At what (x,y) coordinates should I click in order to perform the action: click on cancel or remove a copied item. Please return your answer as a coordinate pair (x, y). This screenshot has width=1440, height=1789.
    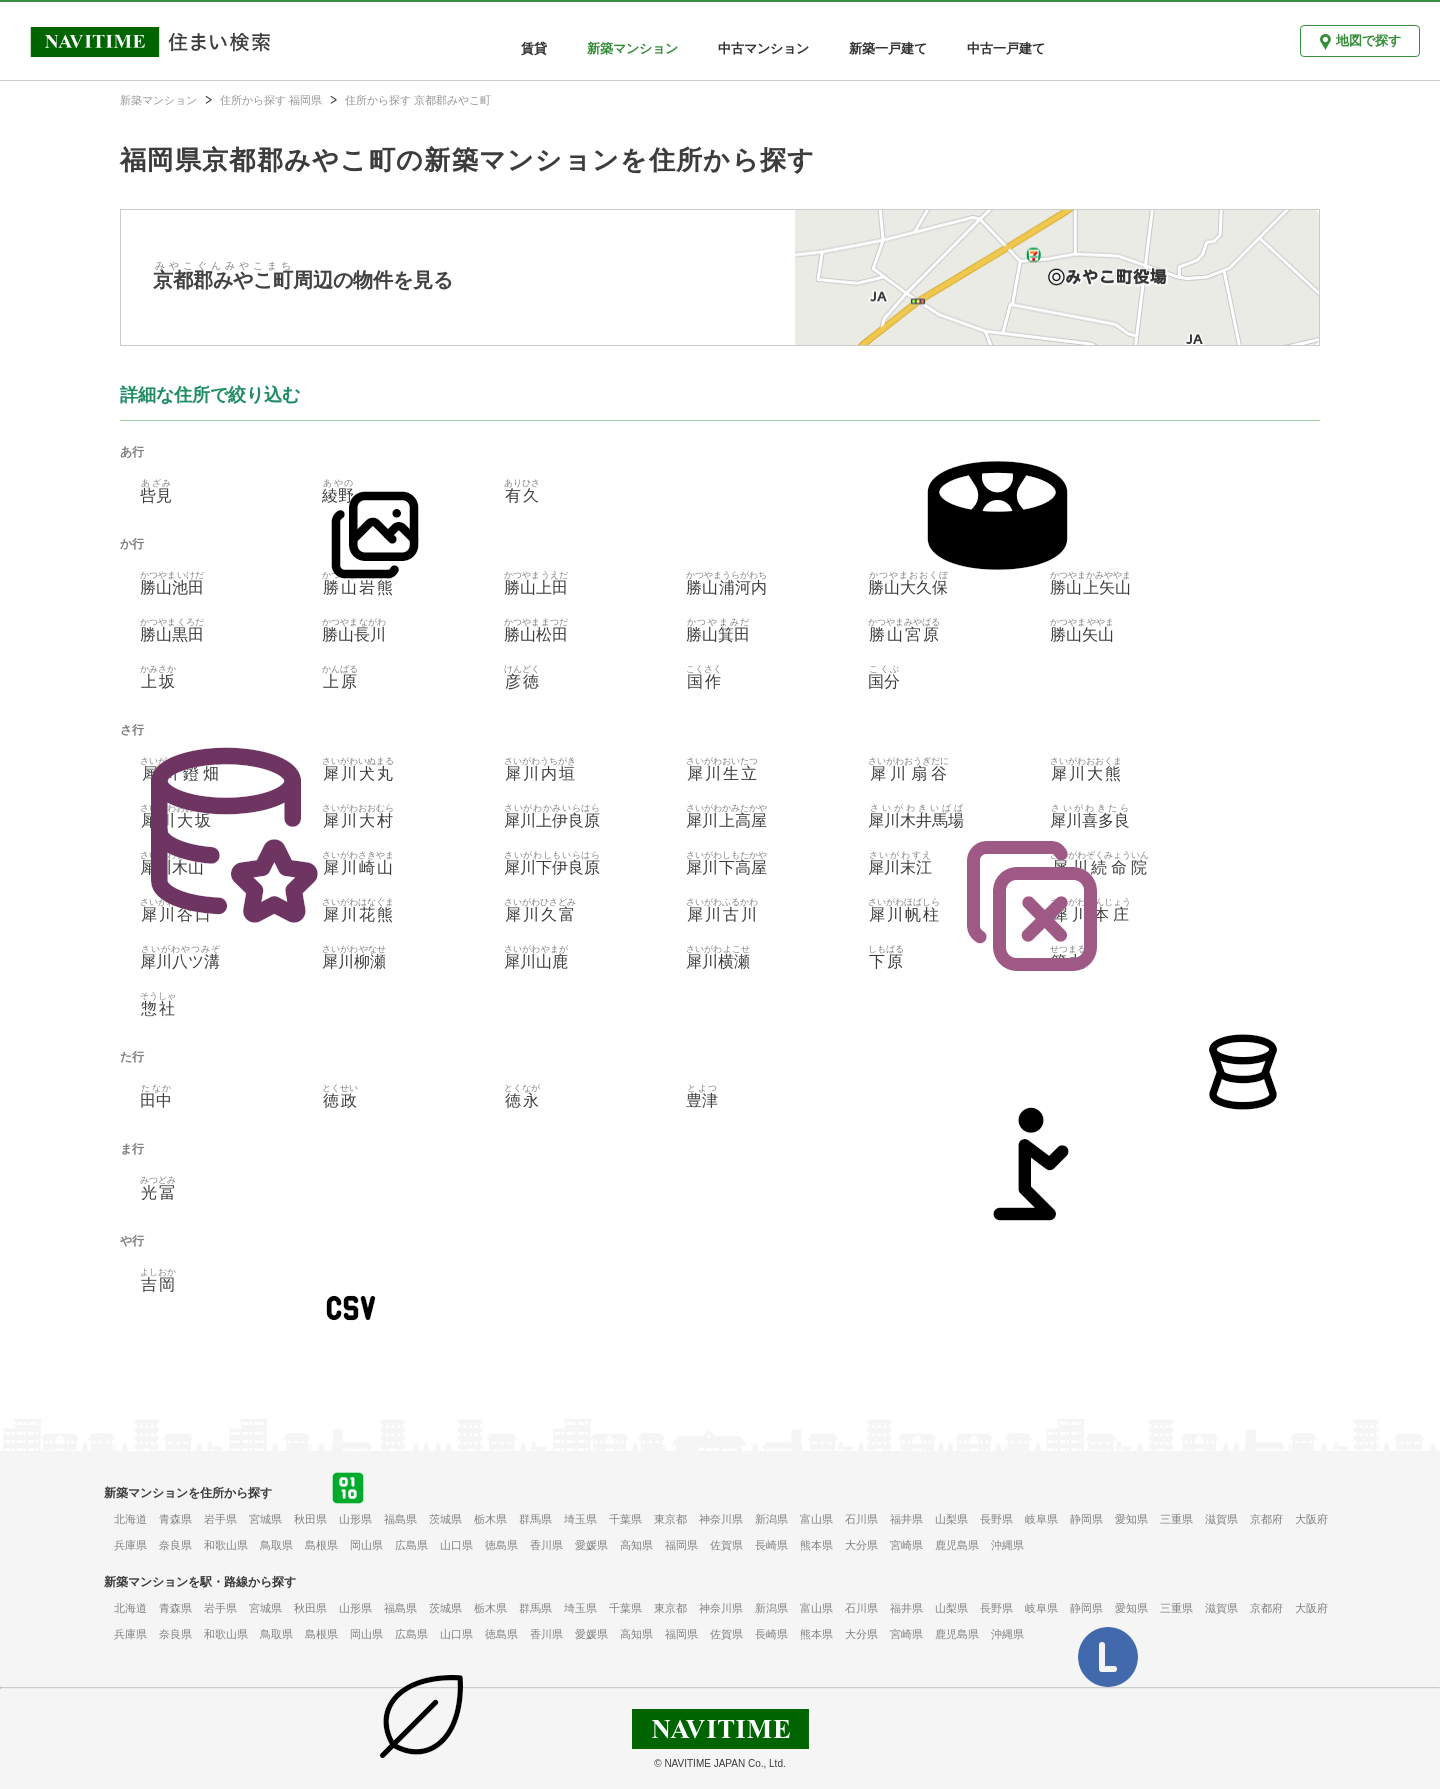
    Looking at the image, I should click on (1032, 906).